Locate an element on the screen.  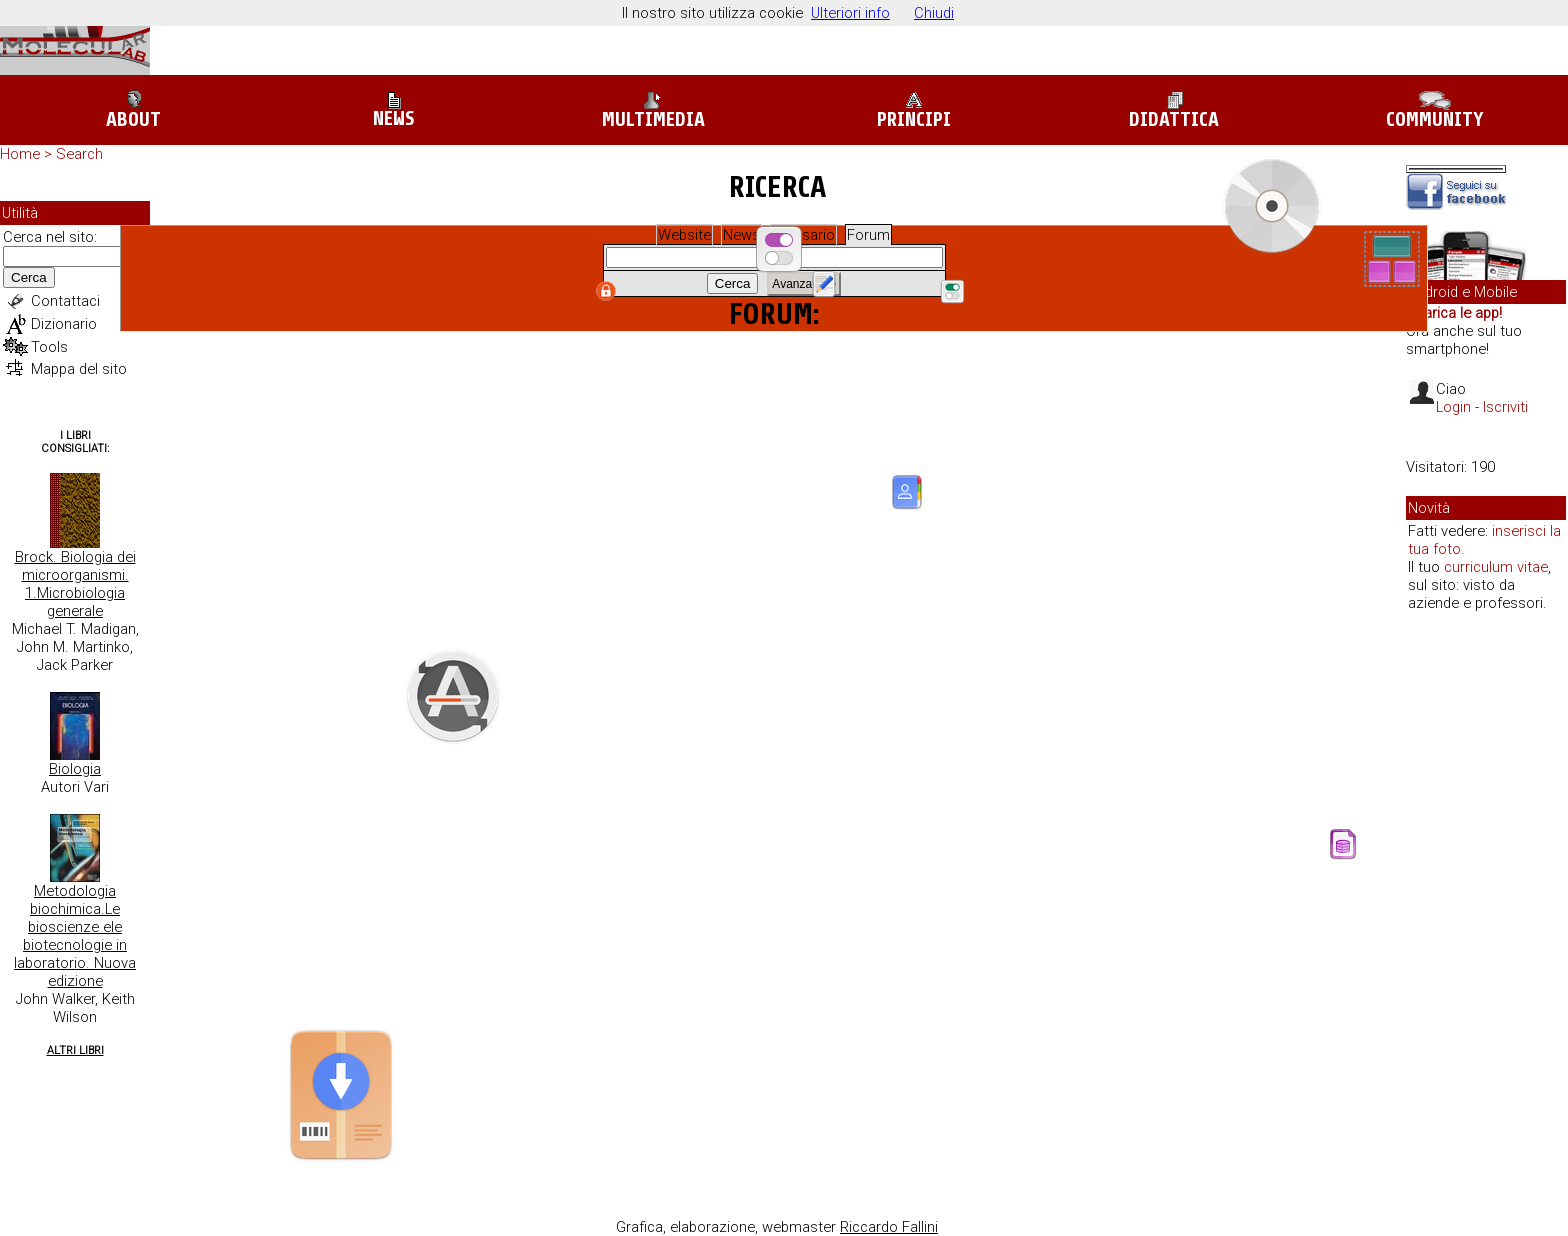
downloading a software package or update is located at coordinates (341, 1095).